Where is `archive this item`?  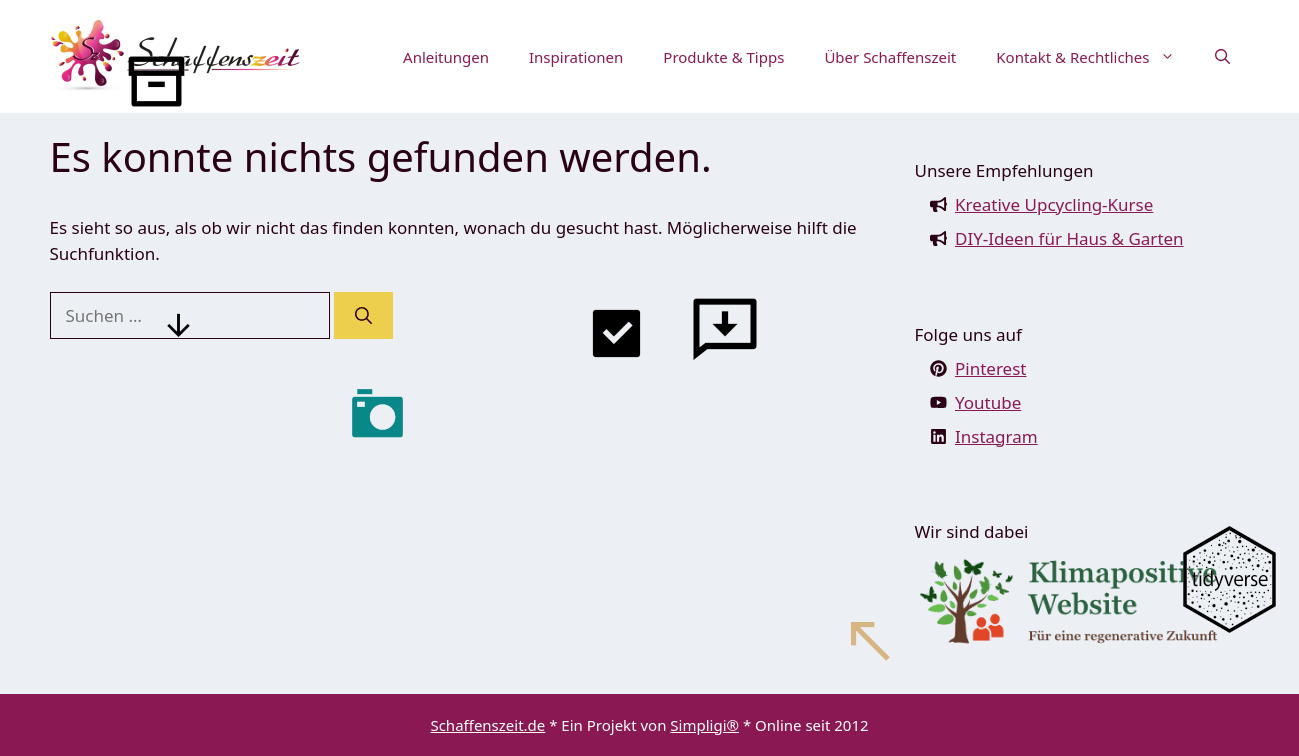
archive this item is located at coordinates (156, 81).